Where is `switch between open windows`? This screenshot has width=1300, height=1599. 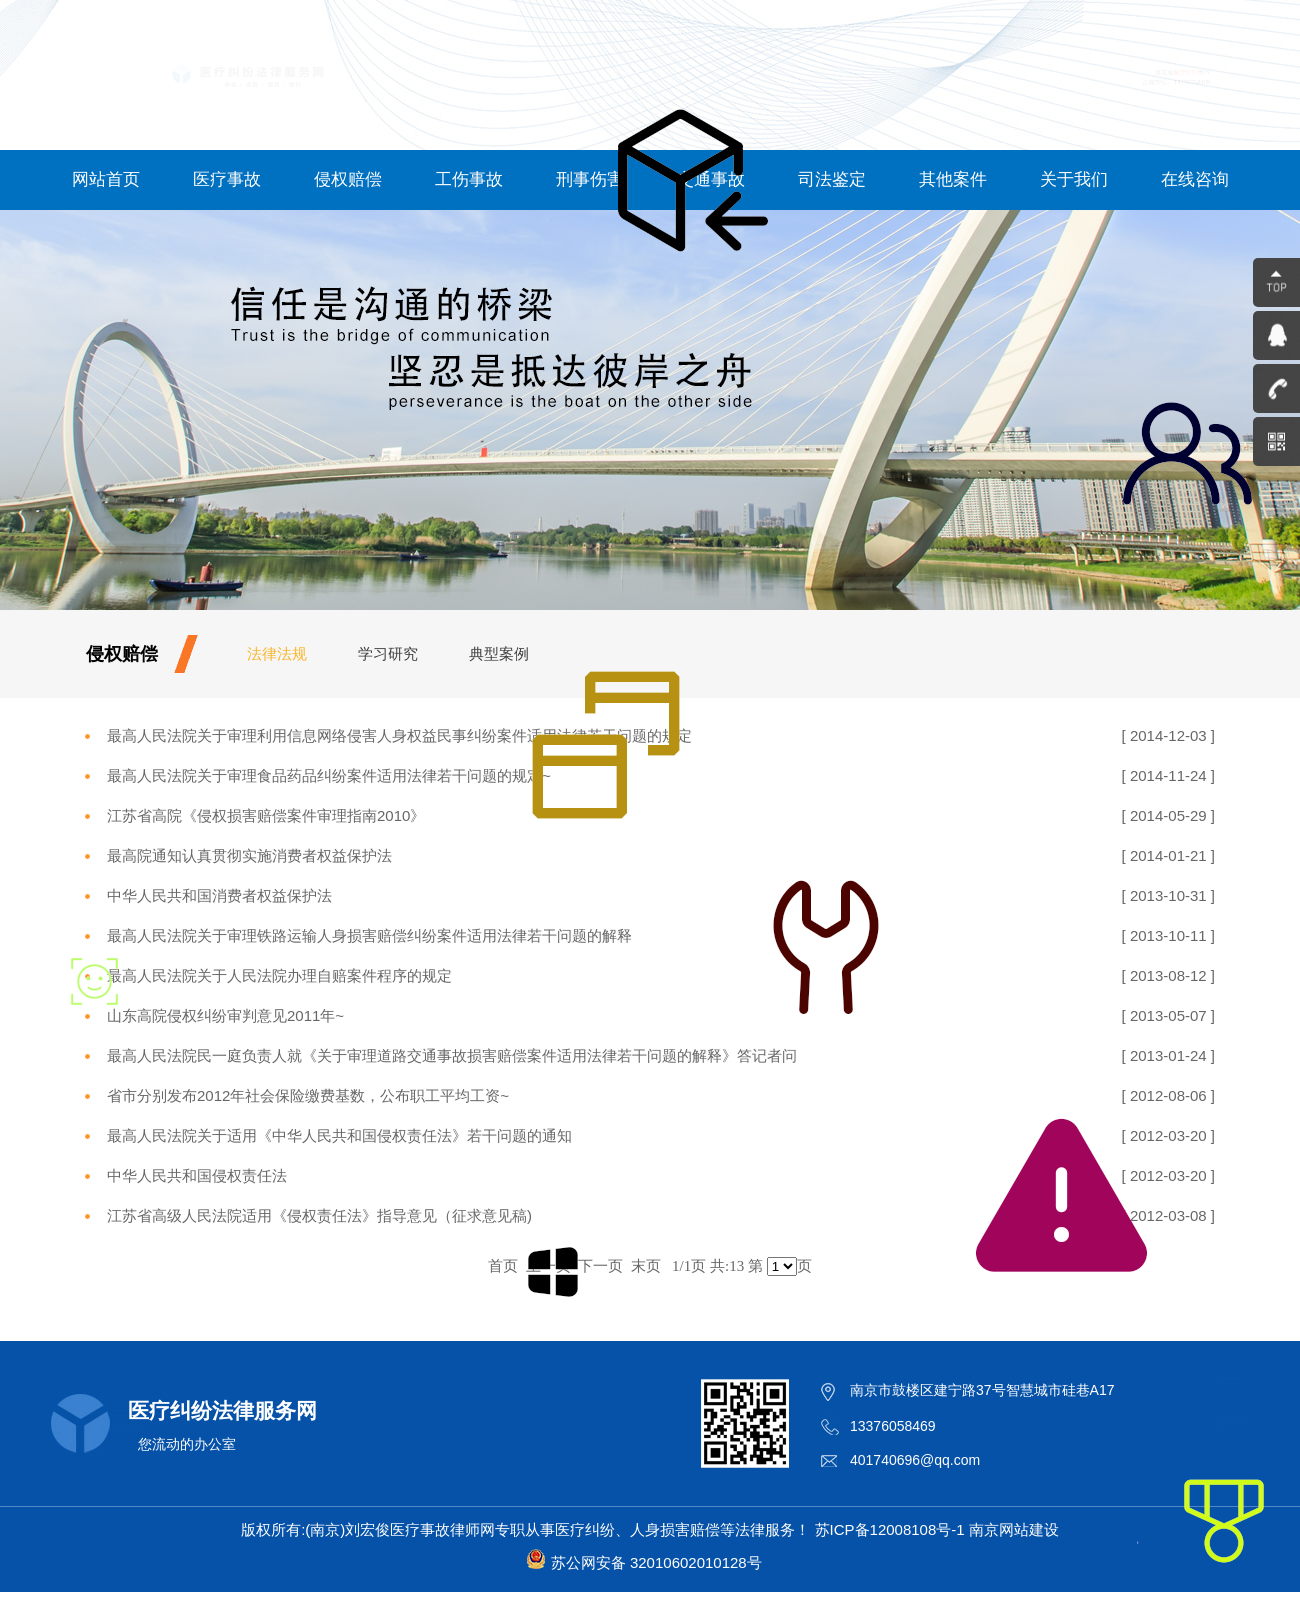
switch between open windows is located at coordinates (606, 745).